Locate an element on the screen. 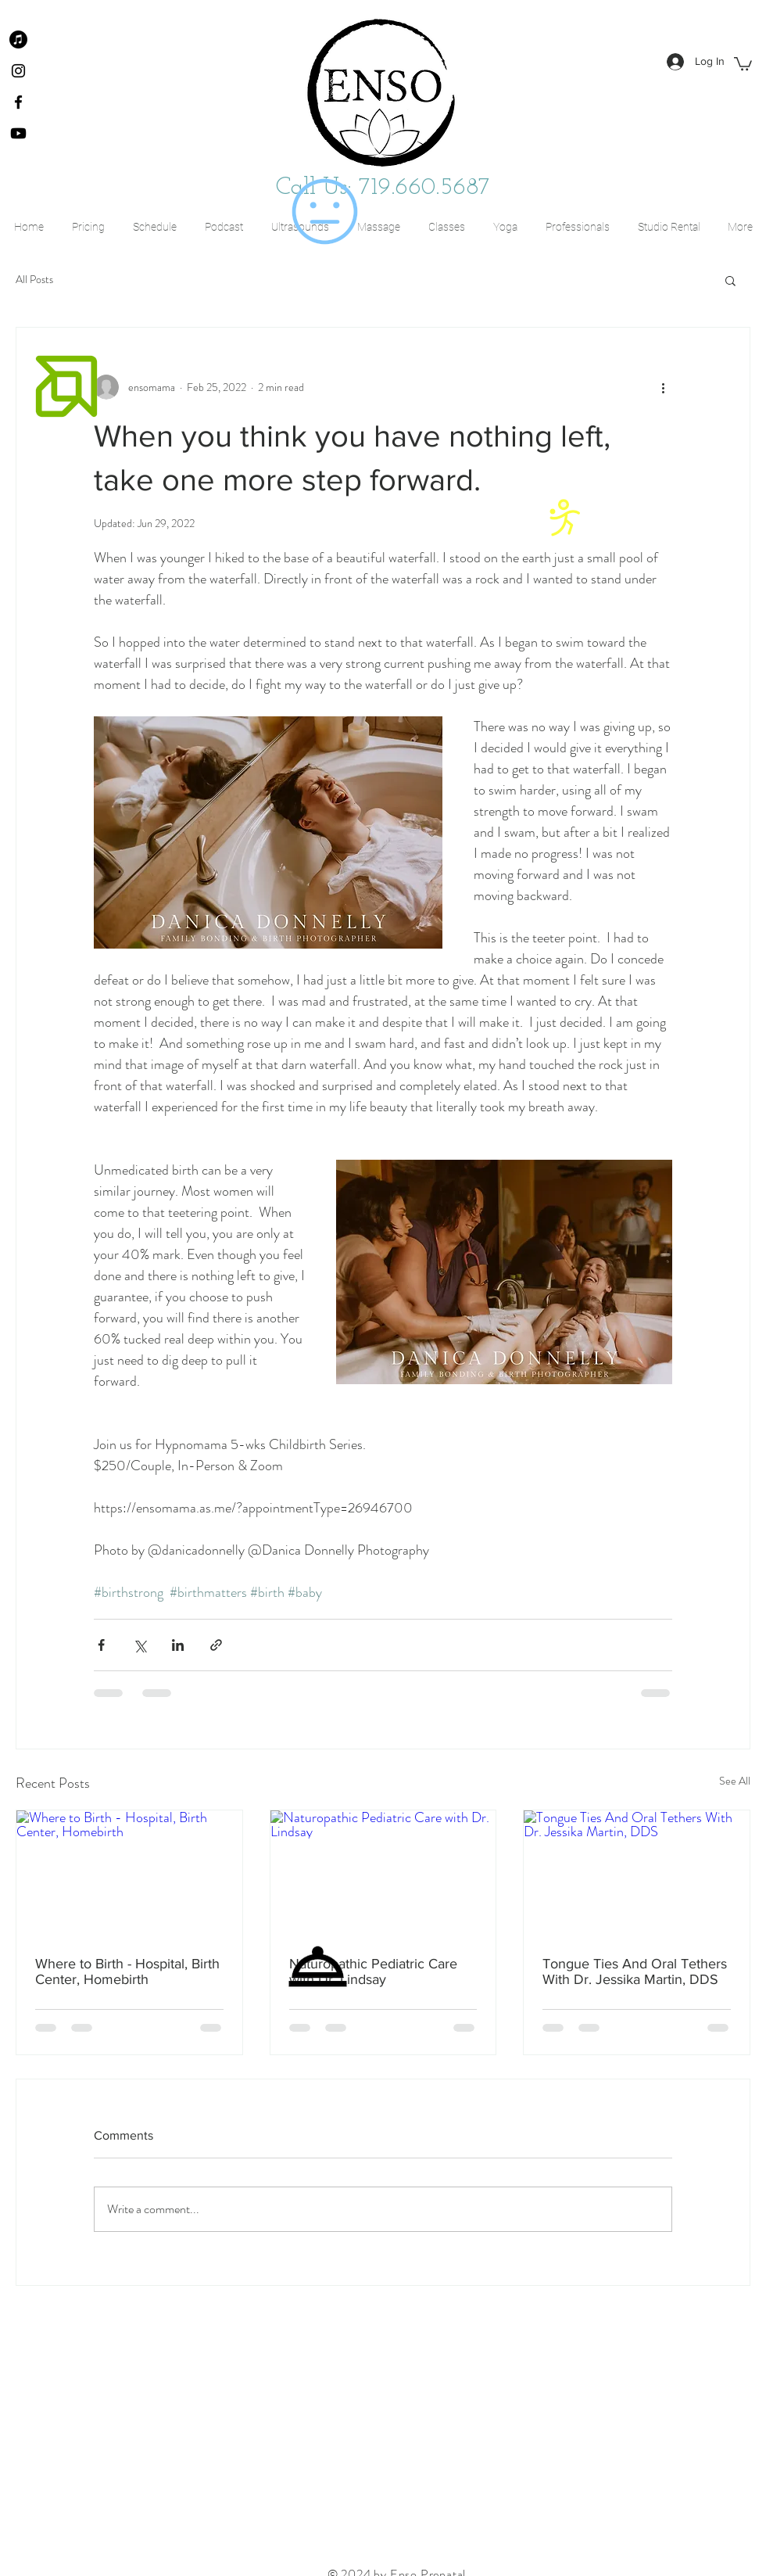 The height and width of the screenshot is (2576, 766). rate experience as neutral or average is located at coordinates (324, 211).